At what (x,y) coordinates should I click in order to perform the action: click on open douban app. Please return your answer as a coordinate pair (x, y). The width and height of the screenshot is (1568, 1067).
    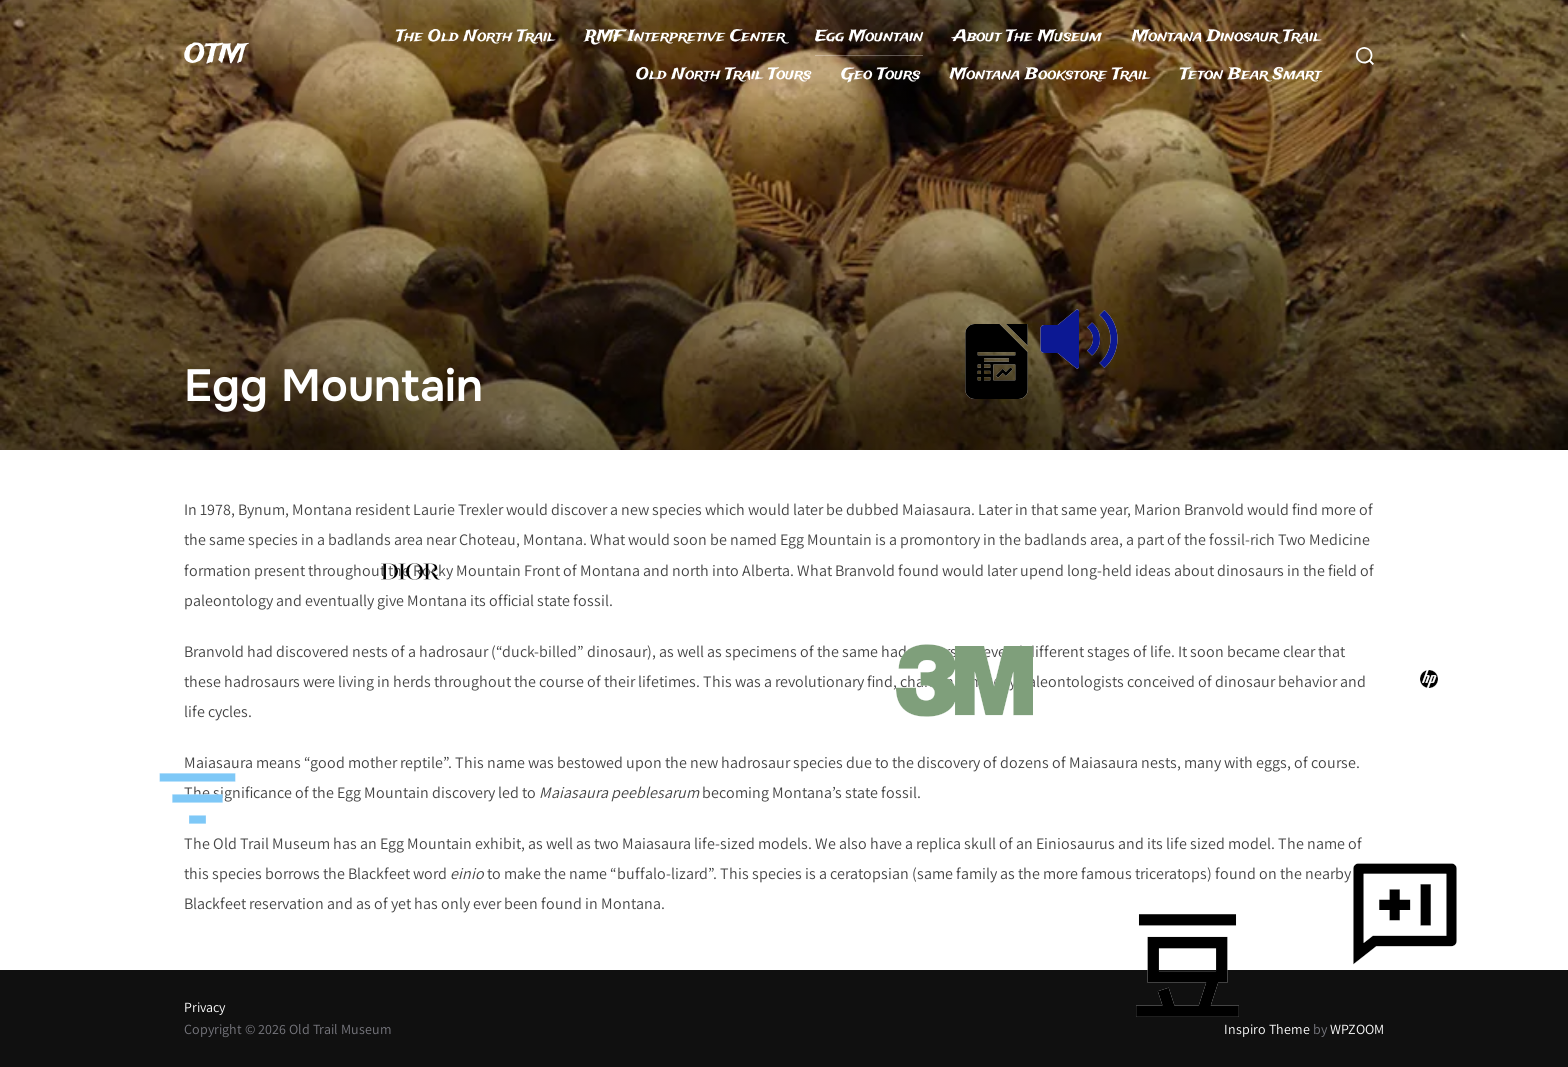
    Looking at the image, I should click on (1187, 965).